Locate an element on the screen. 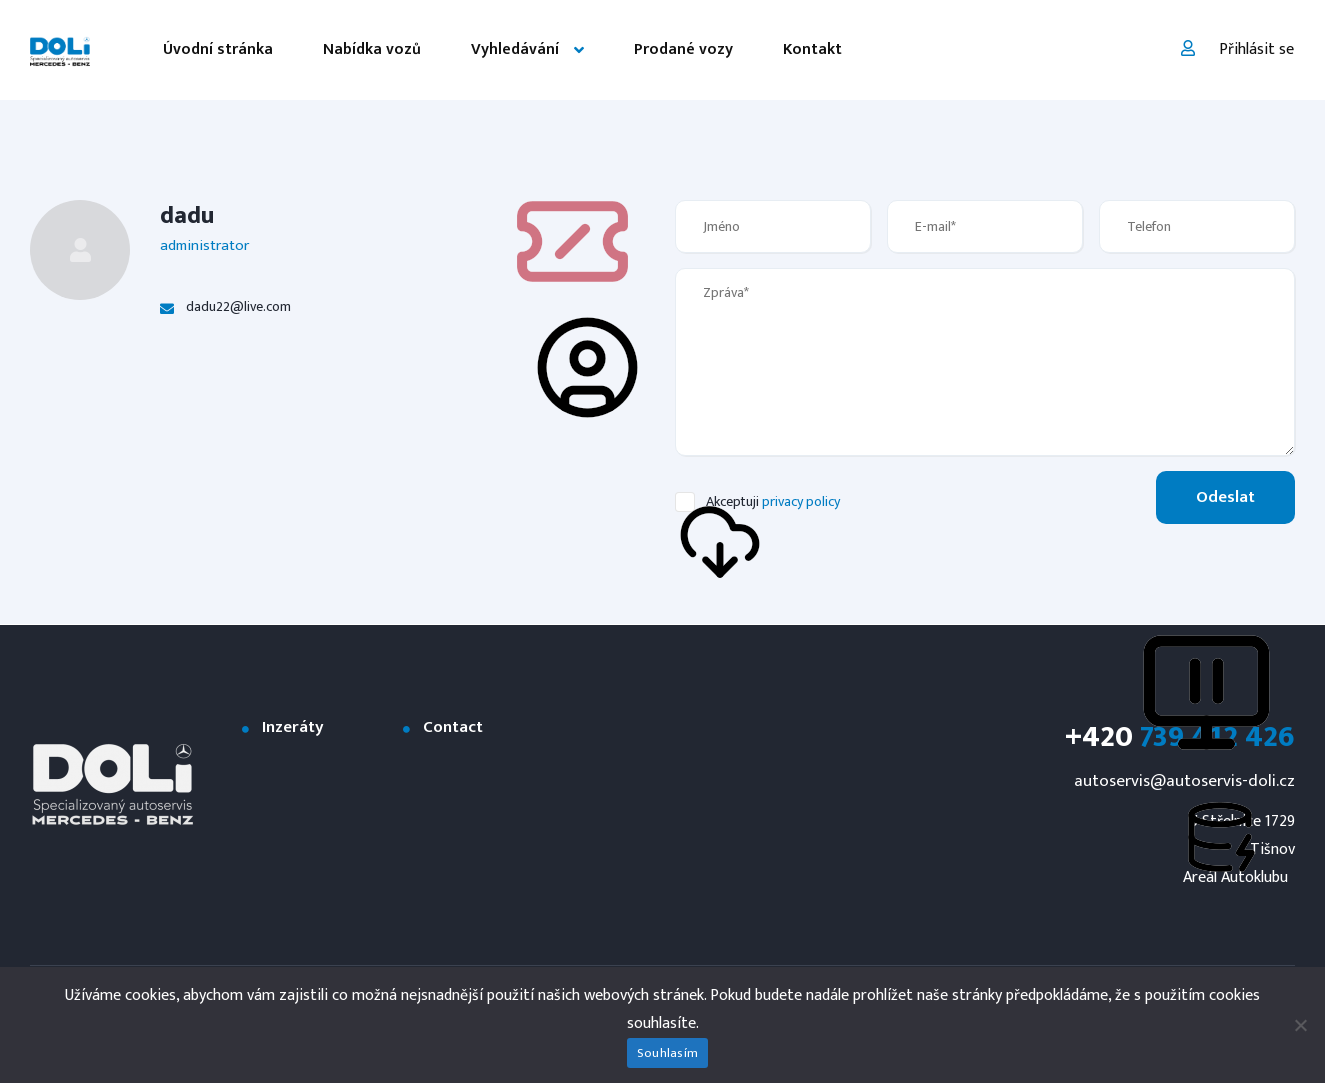 The height and width of the screenshot is (1083, 1325). database with active or real-time processing is located at coordinates (1220, 837).